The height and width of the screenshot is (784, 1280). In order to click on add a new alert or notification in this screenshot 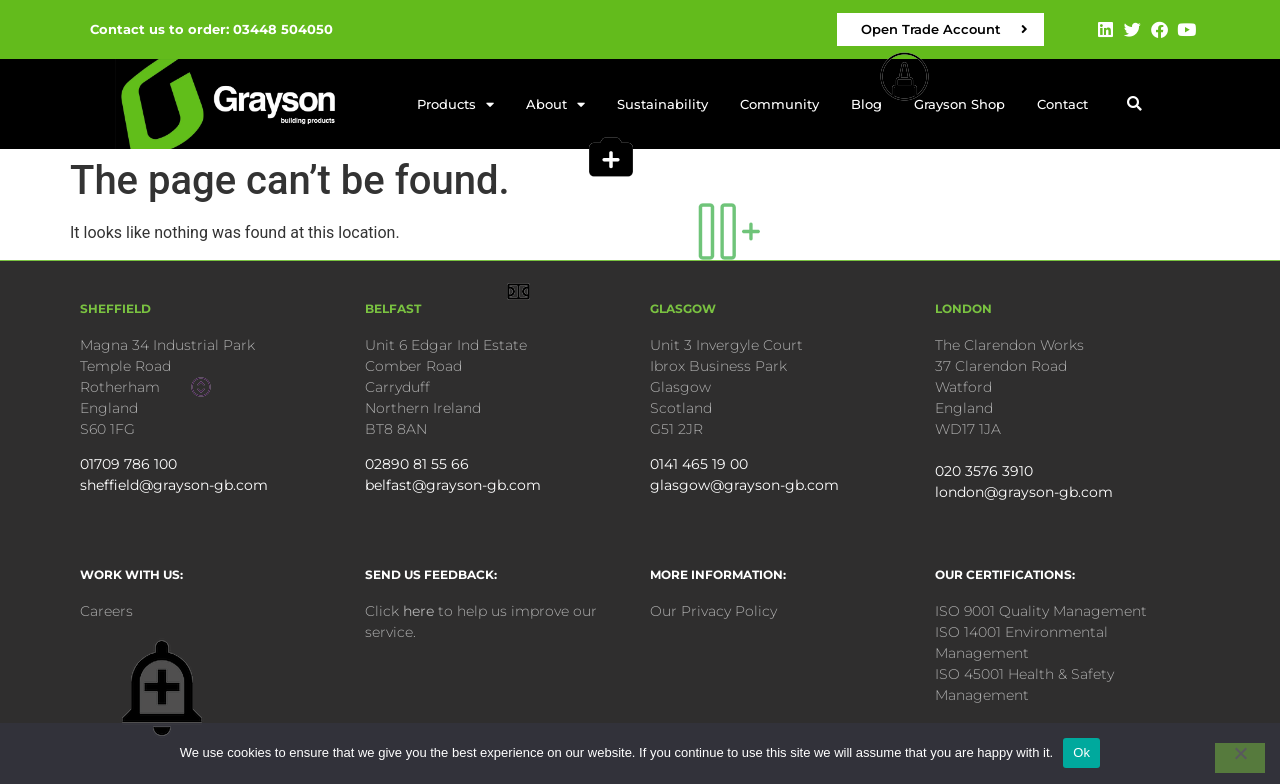, I will do `click(162, 687)`.